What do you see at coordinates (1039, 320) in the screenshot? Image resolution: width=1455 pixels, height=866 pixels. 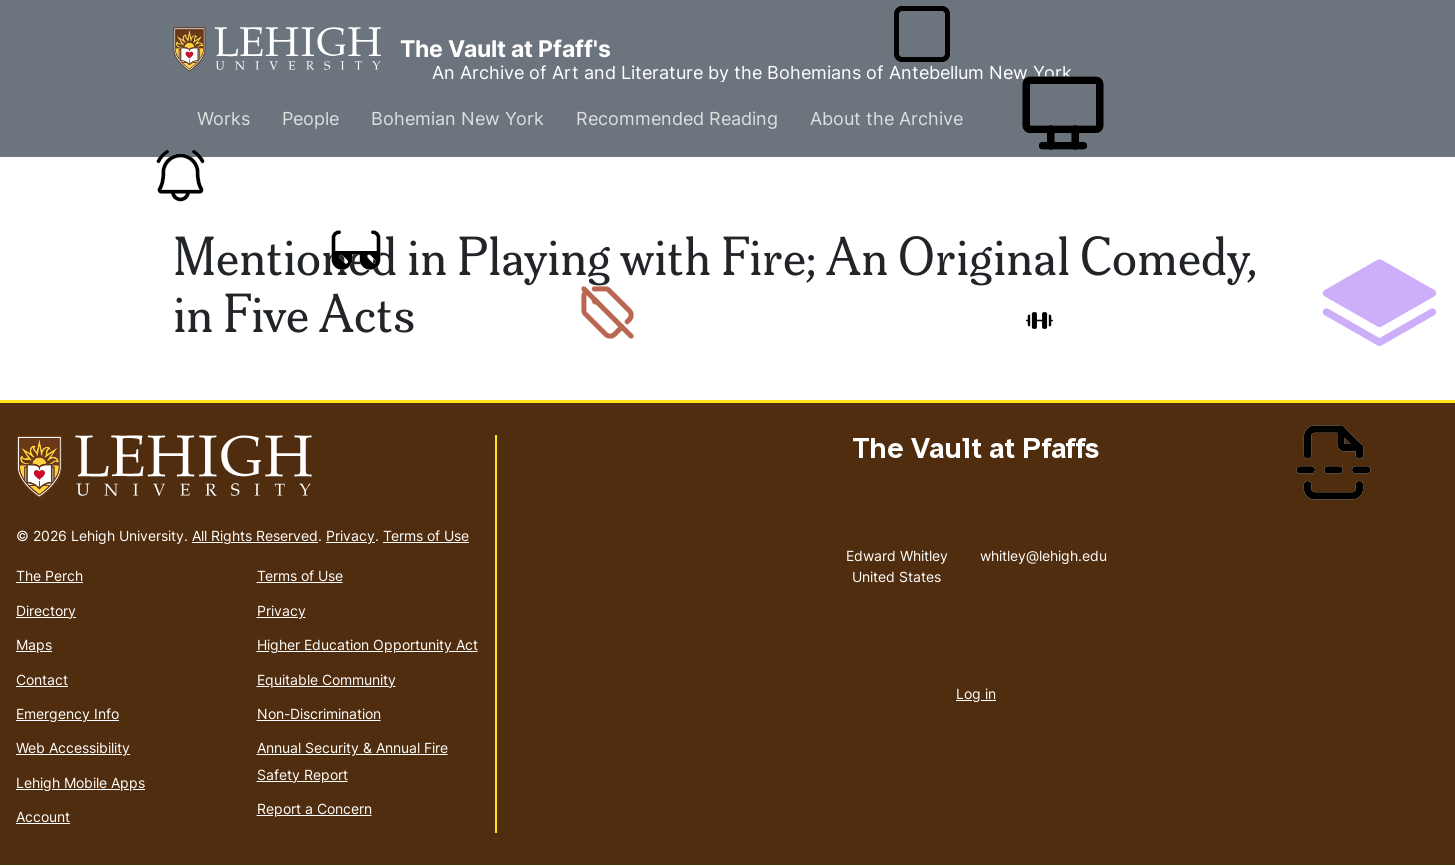 I see `access workout or fitness features` at bounding box center [1039, 320].